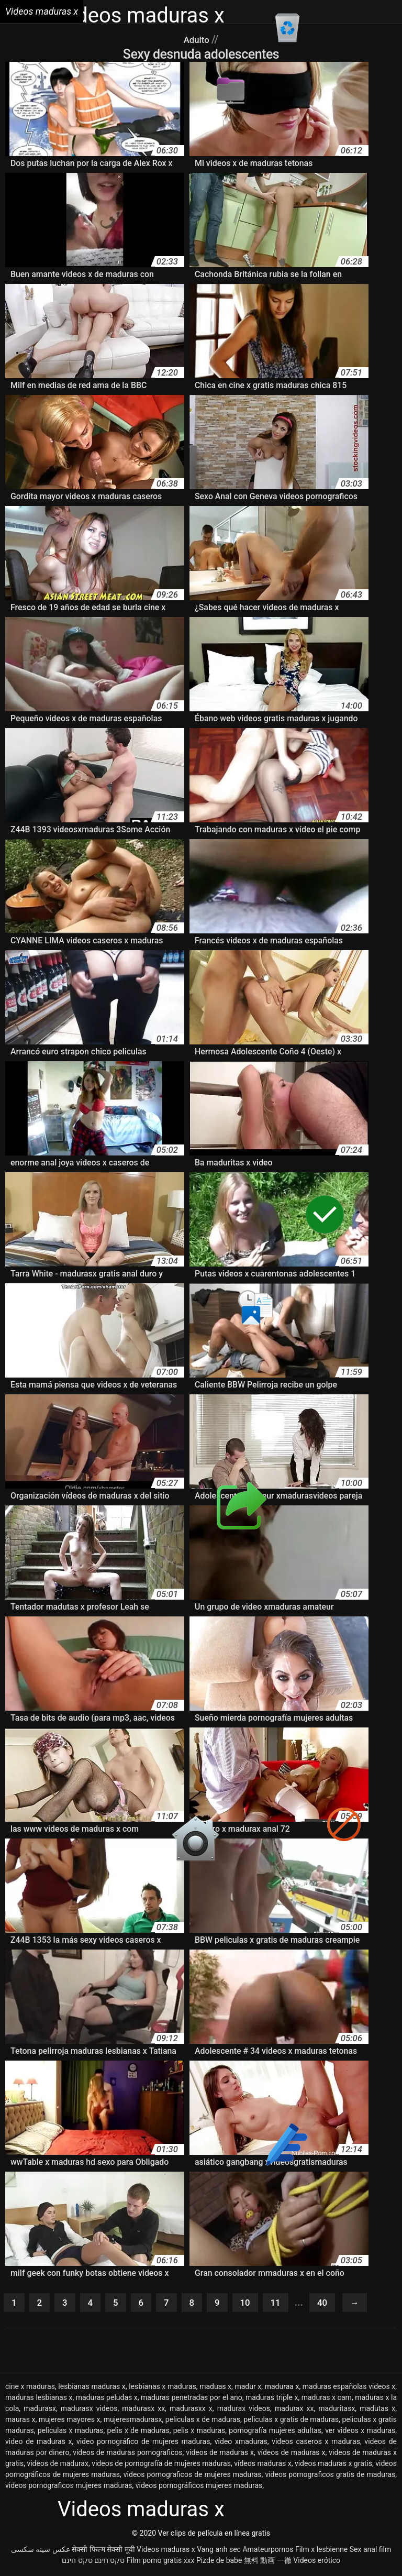 The image size is (402, 2576). I want to click on access FileVault disk encryption settings, so click(195, 1838).